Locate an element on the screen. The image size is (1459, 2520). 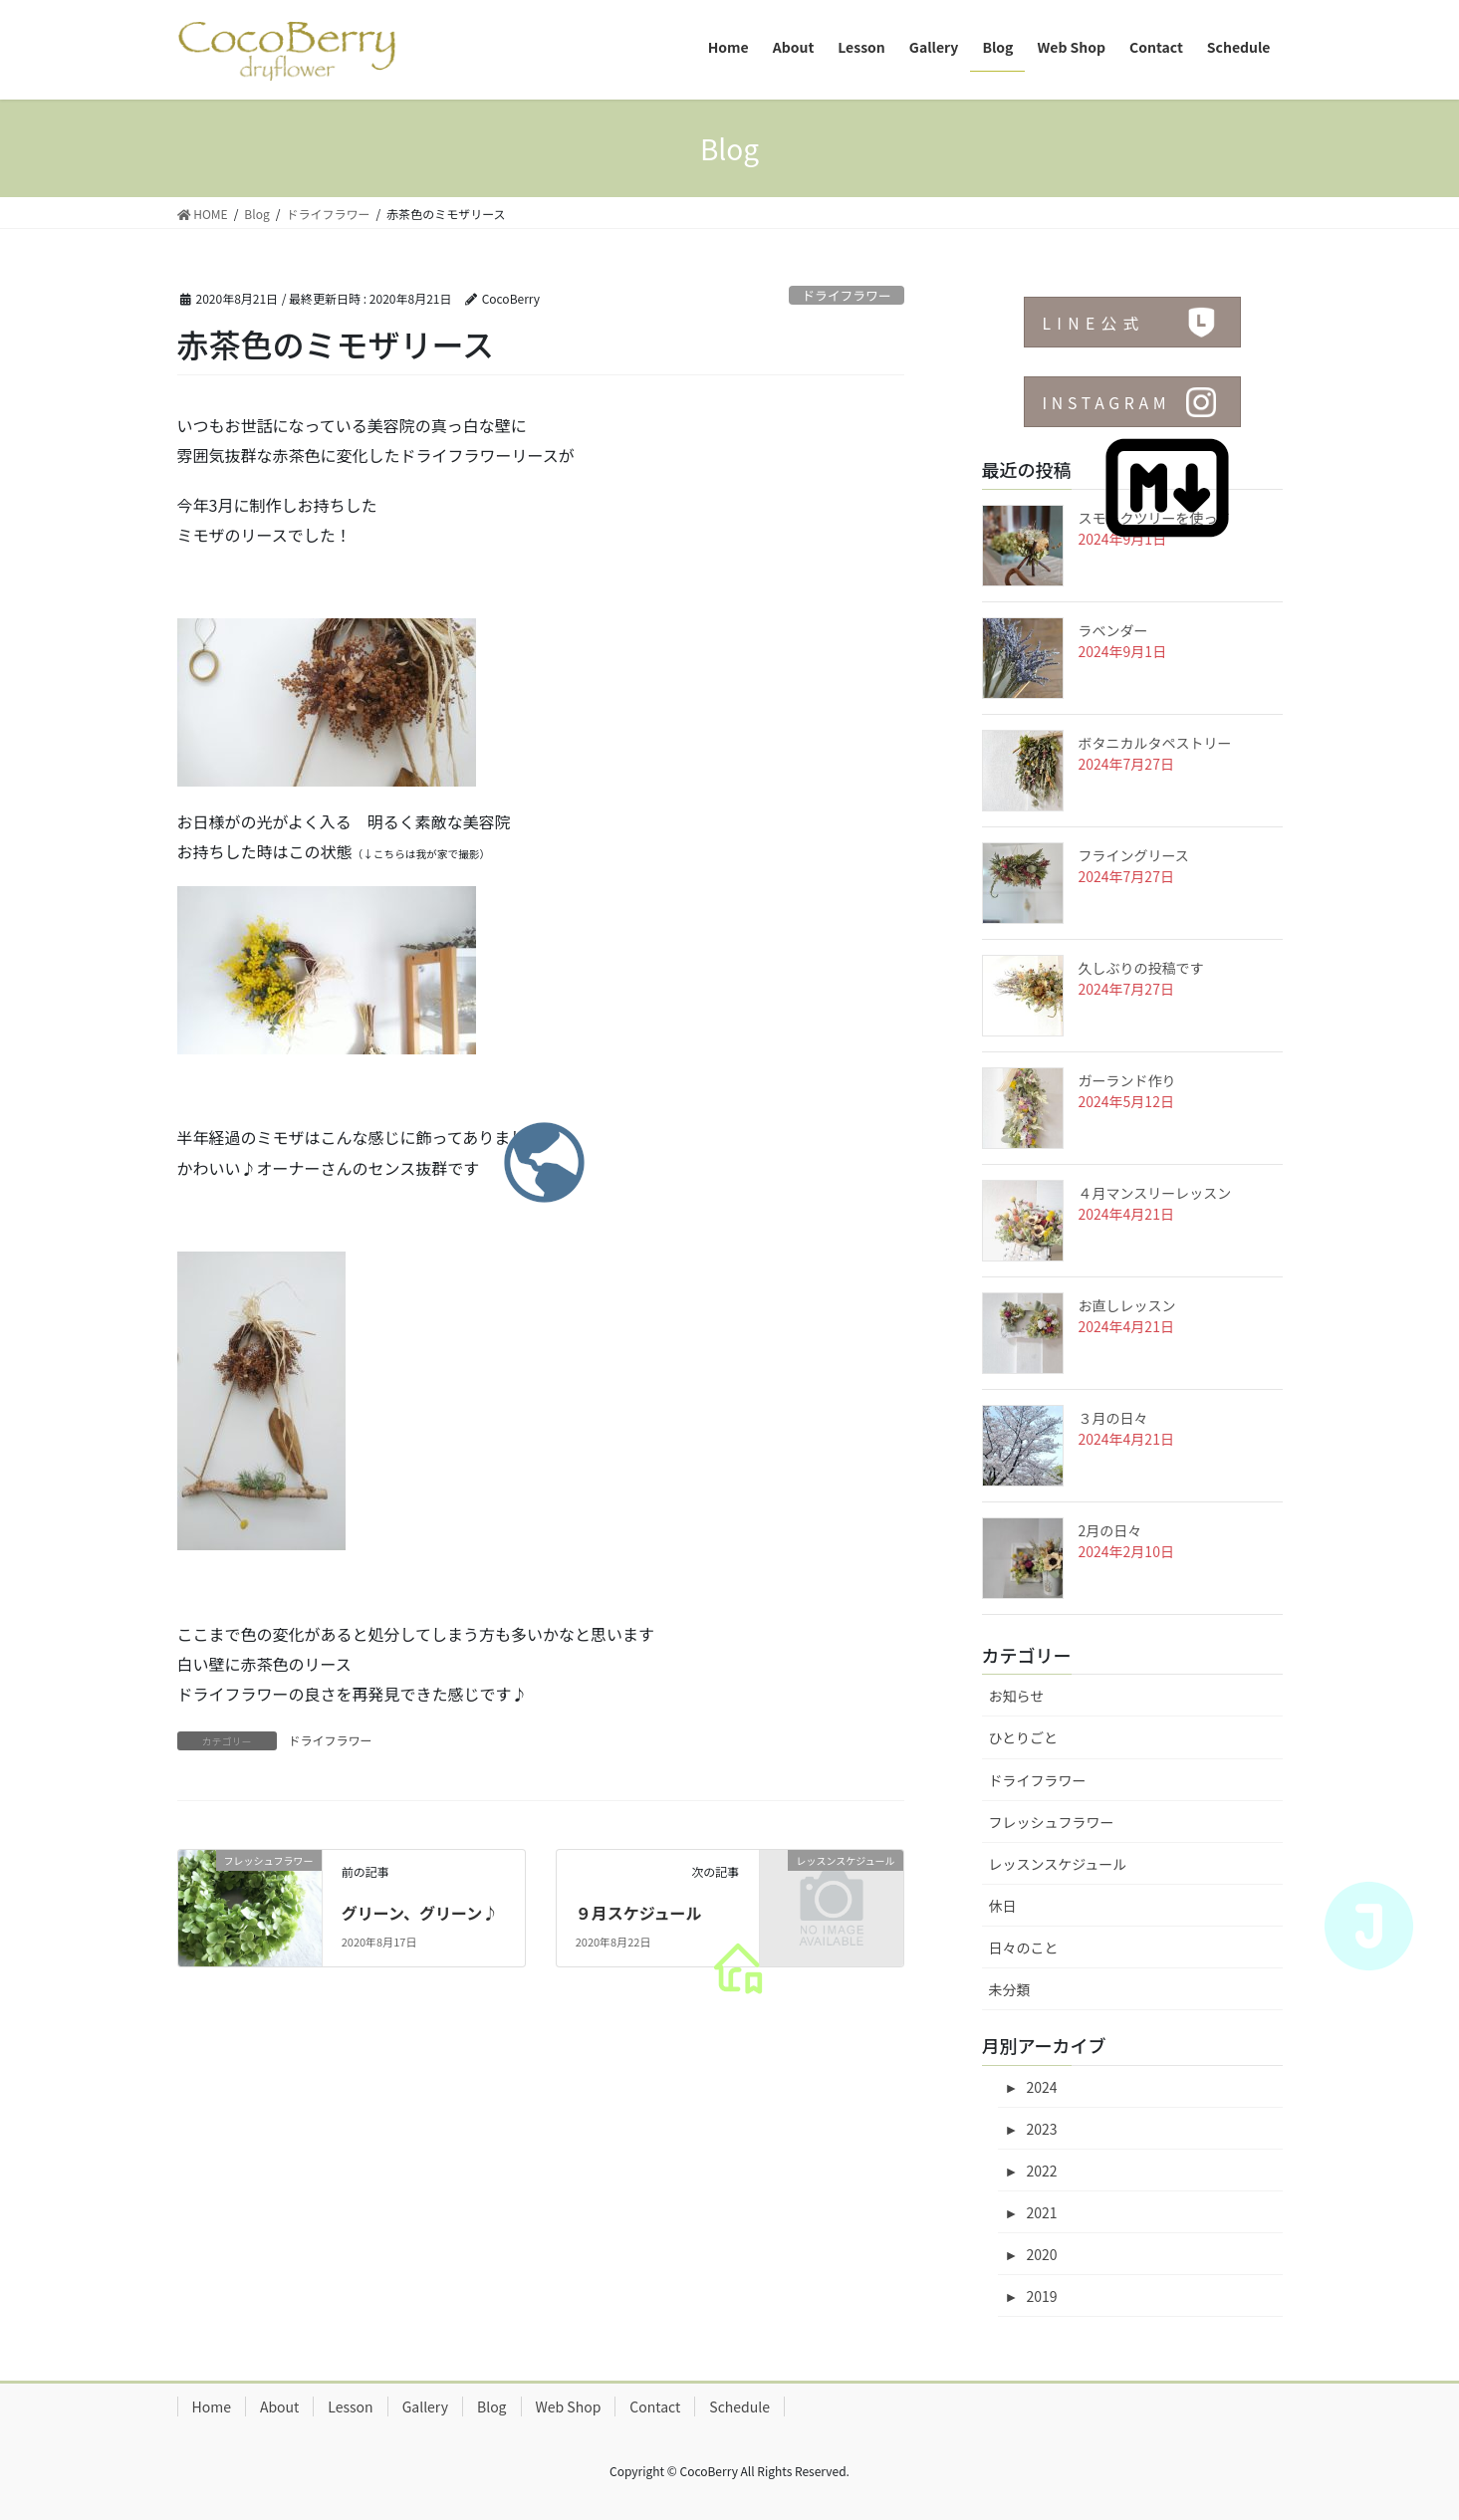
indicates an item or contact starting with the letter J is located at coordinates (1368, 1926).